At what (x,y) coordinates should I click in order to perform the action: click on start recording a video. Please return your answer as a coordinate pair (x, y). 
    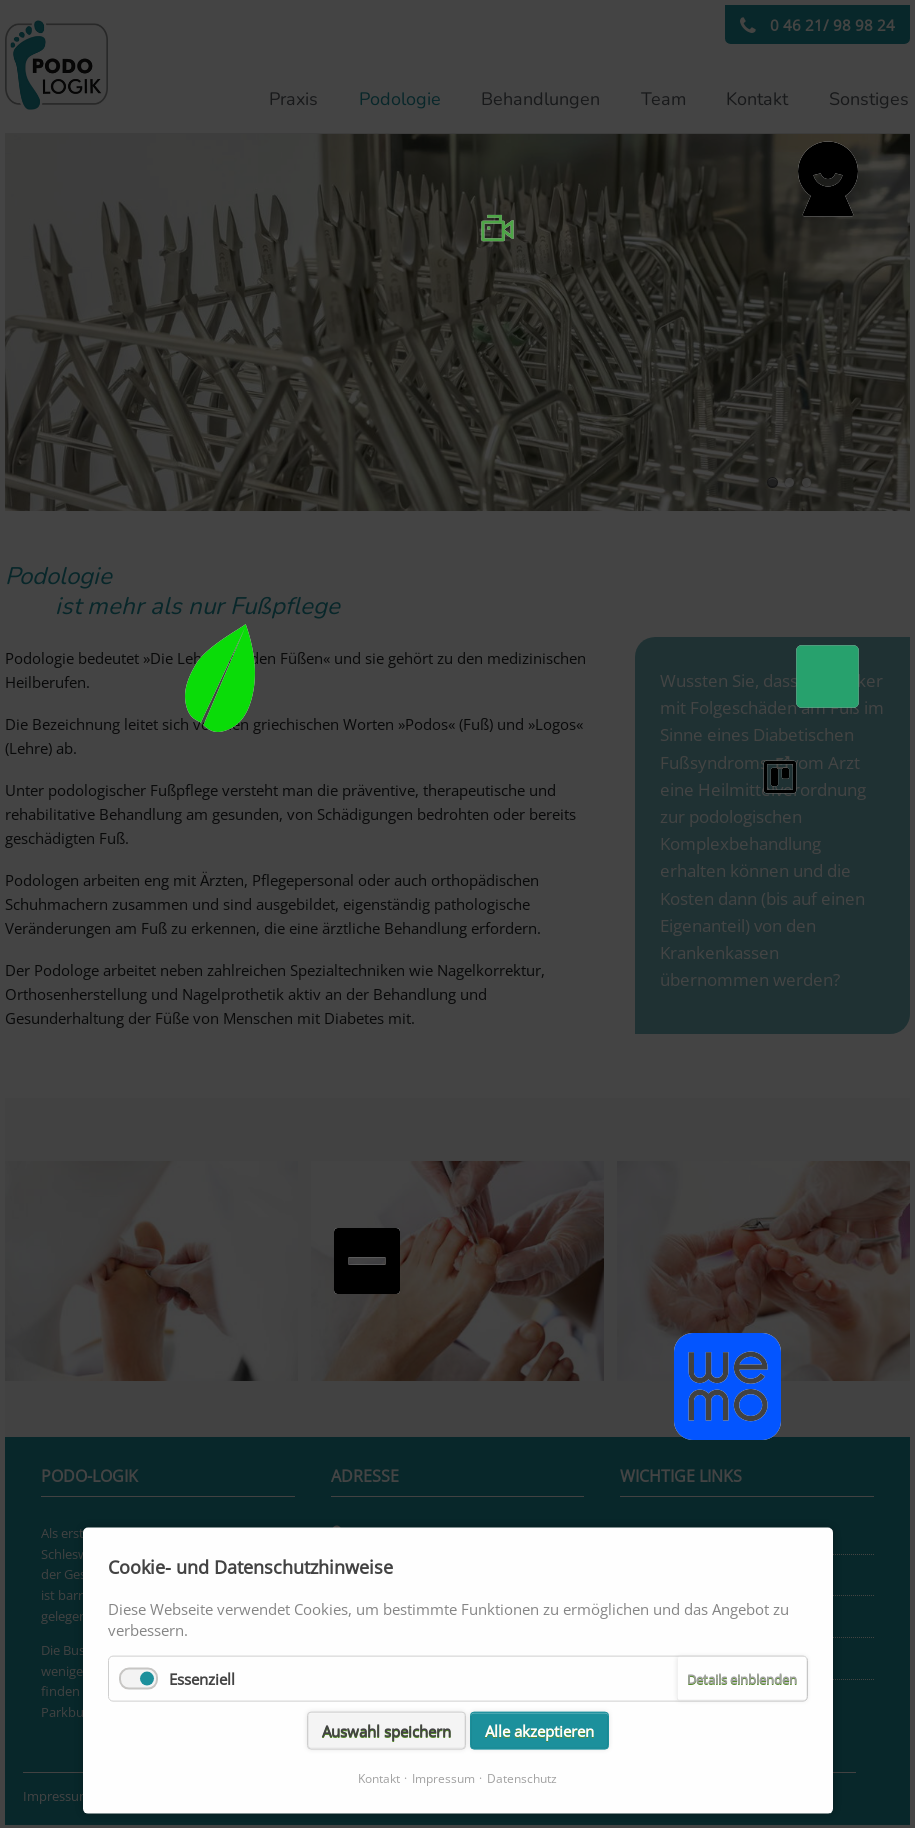
    Looking at the image, I should click on (497, 229).